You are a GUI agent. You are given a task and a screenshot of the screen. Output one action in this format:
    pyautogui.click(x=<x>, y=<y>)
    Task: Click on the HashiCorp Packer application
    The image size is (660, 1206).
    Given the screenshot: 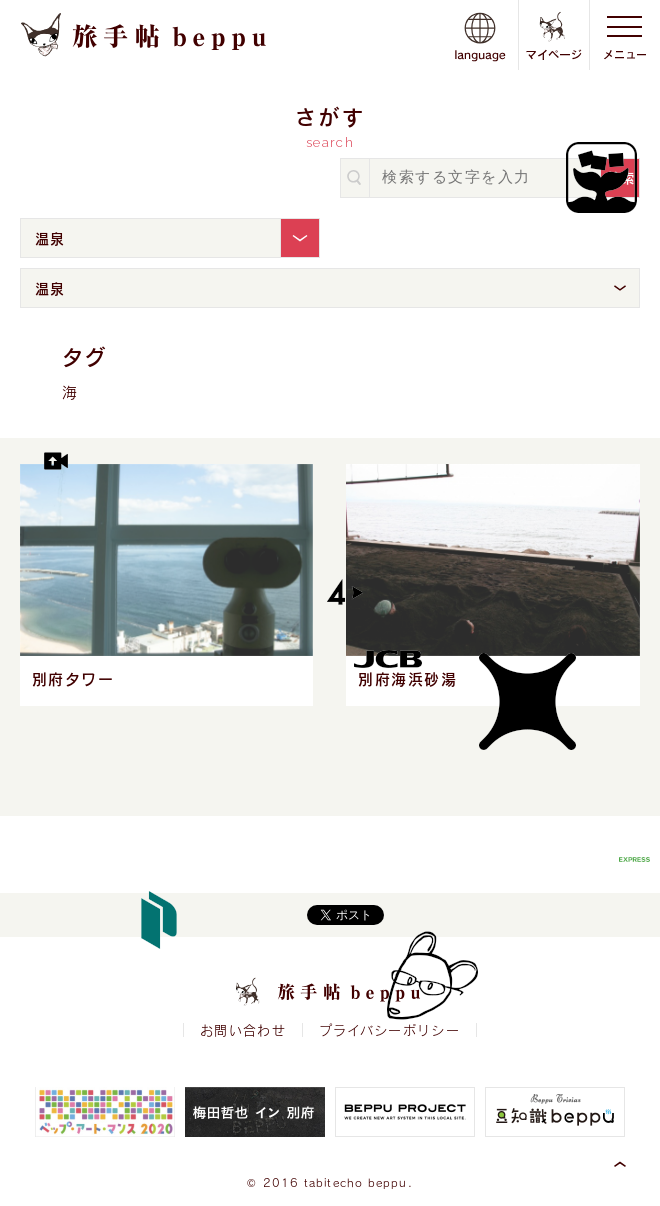 What is the action you would take?
    pyautogui.click(x=159, y=920)
    